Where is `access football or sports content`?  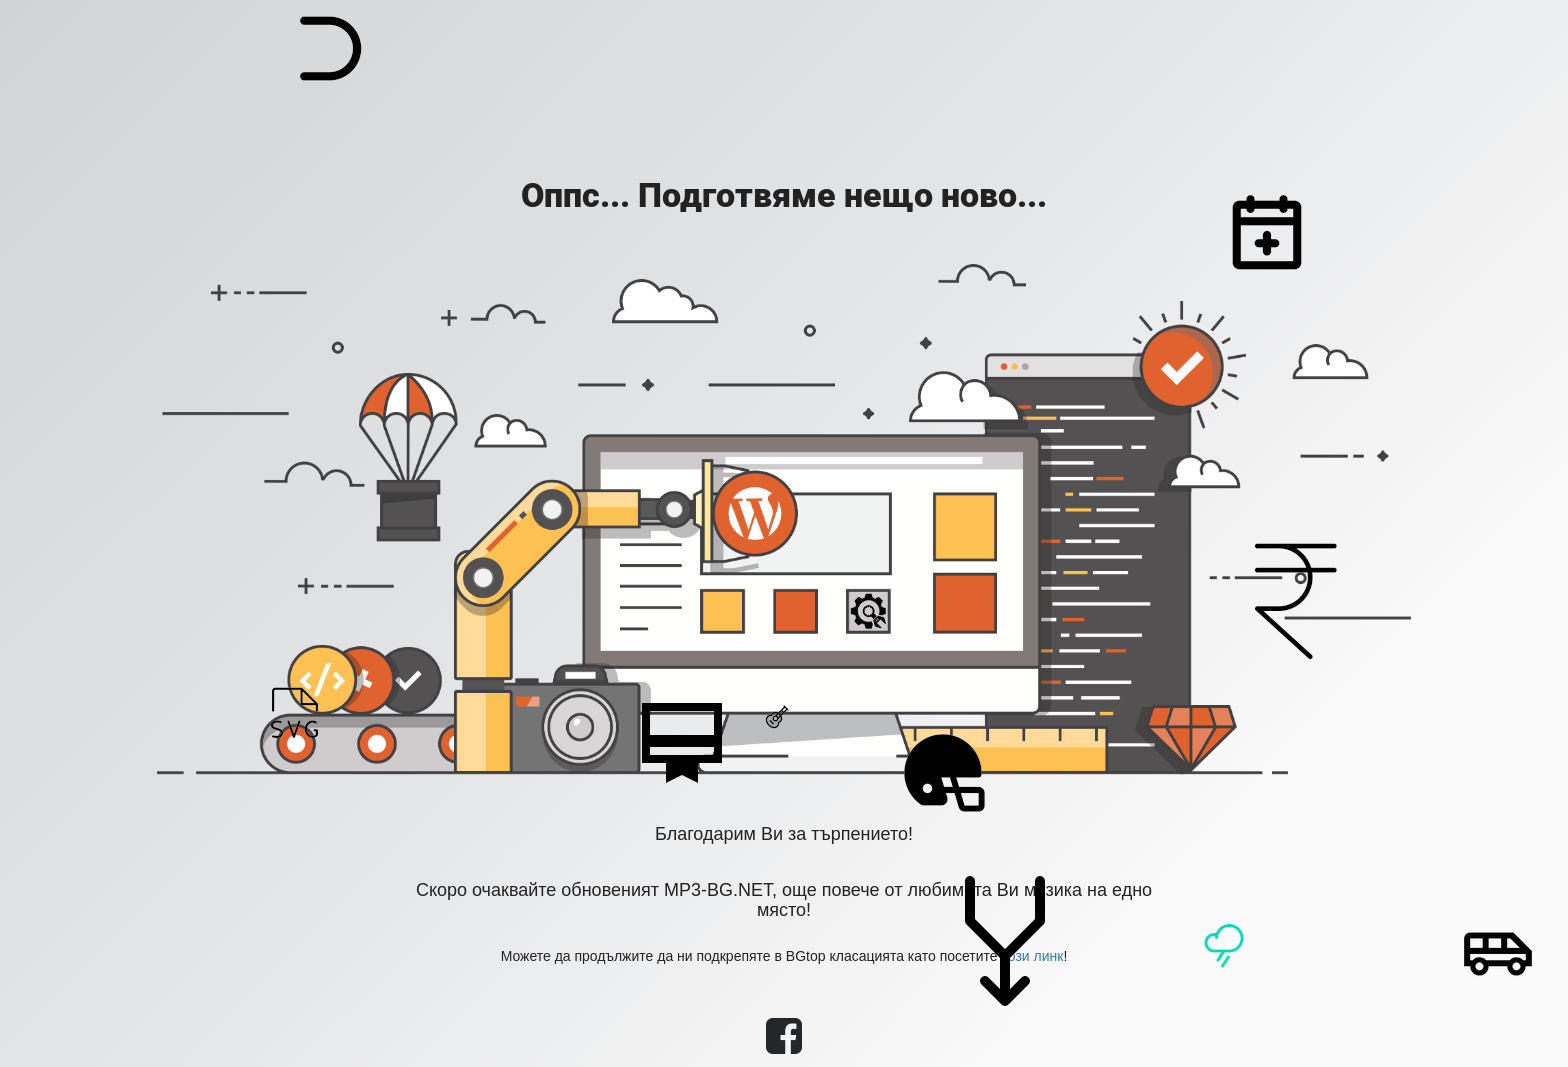 access football or sports content is located at coordinates (944, 774).